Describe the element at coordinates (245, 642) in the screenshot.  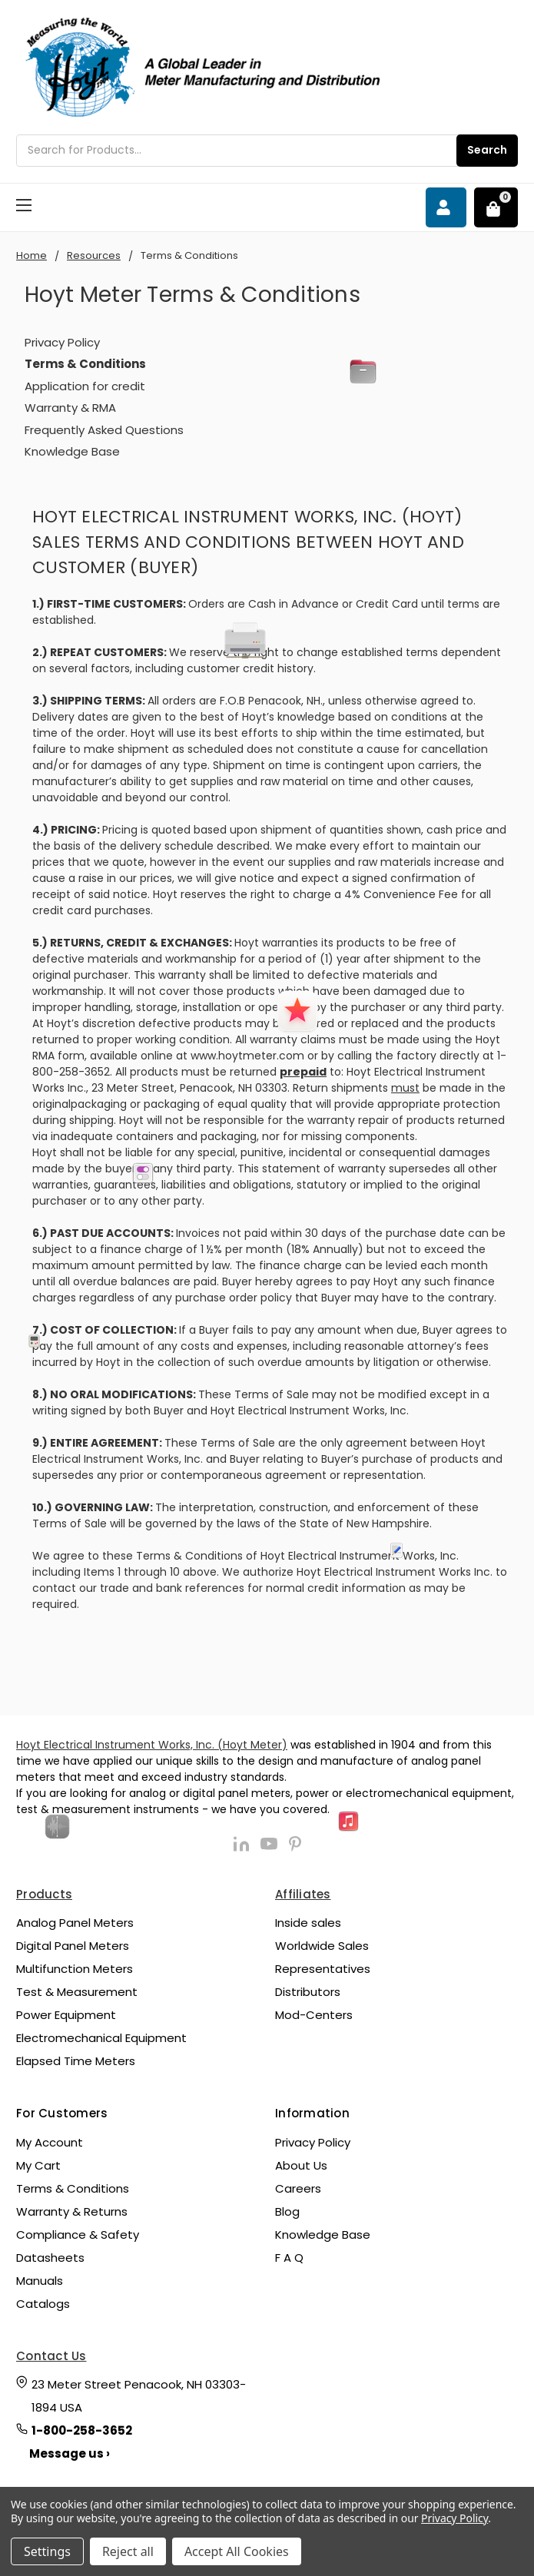
I see `connect to a network printer` at that location.